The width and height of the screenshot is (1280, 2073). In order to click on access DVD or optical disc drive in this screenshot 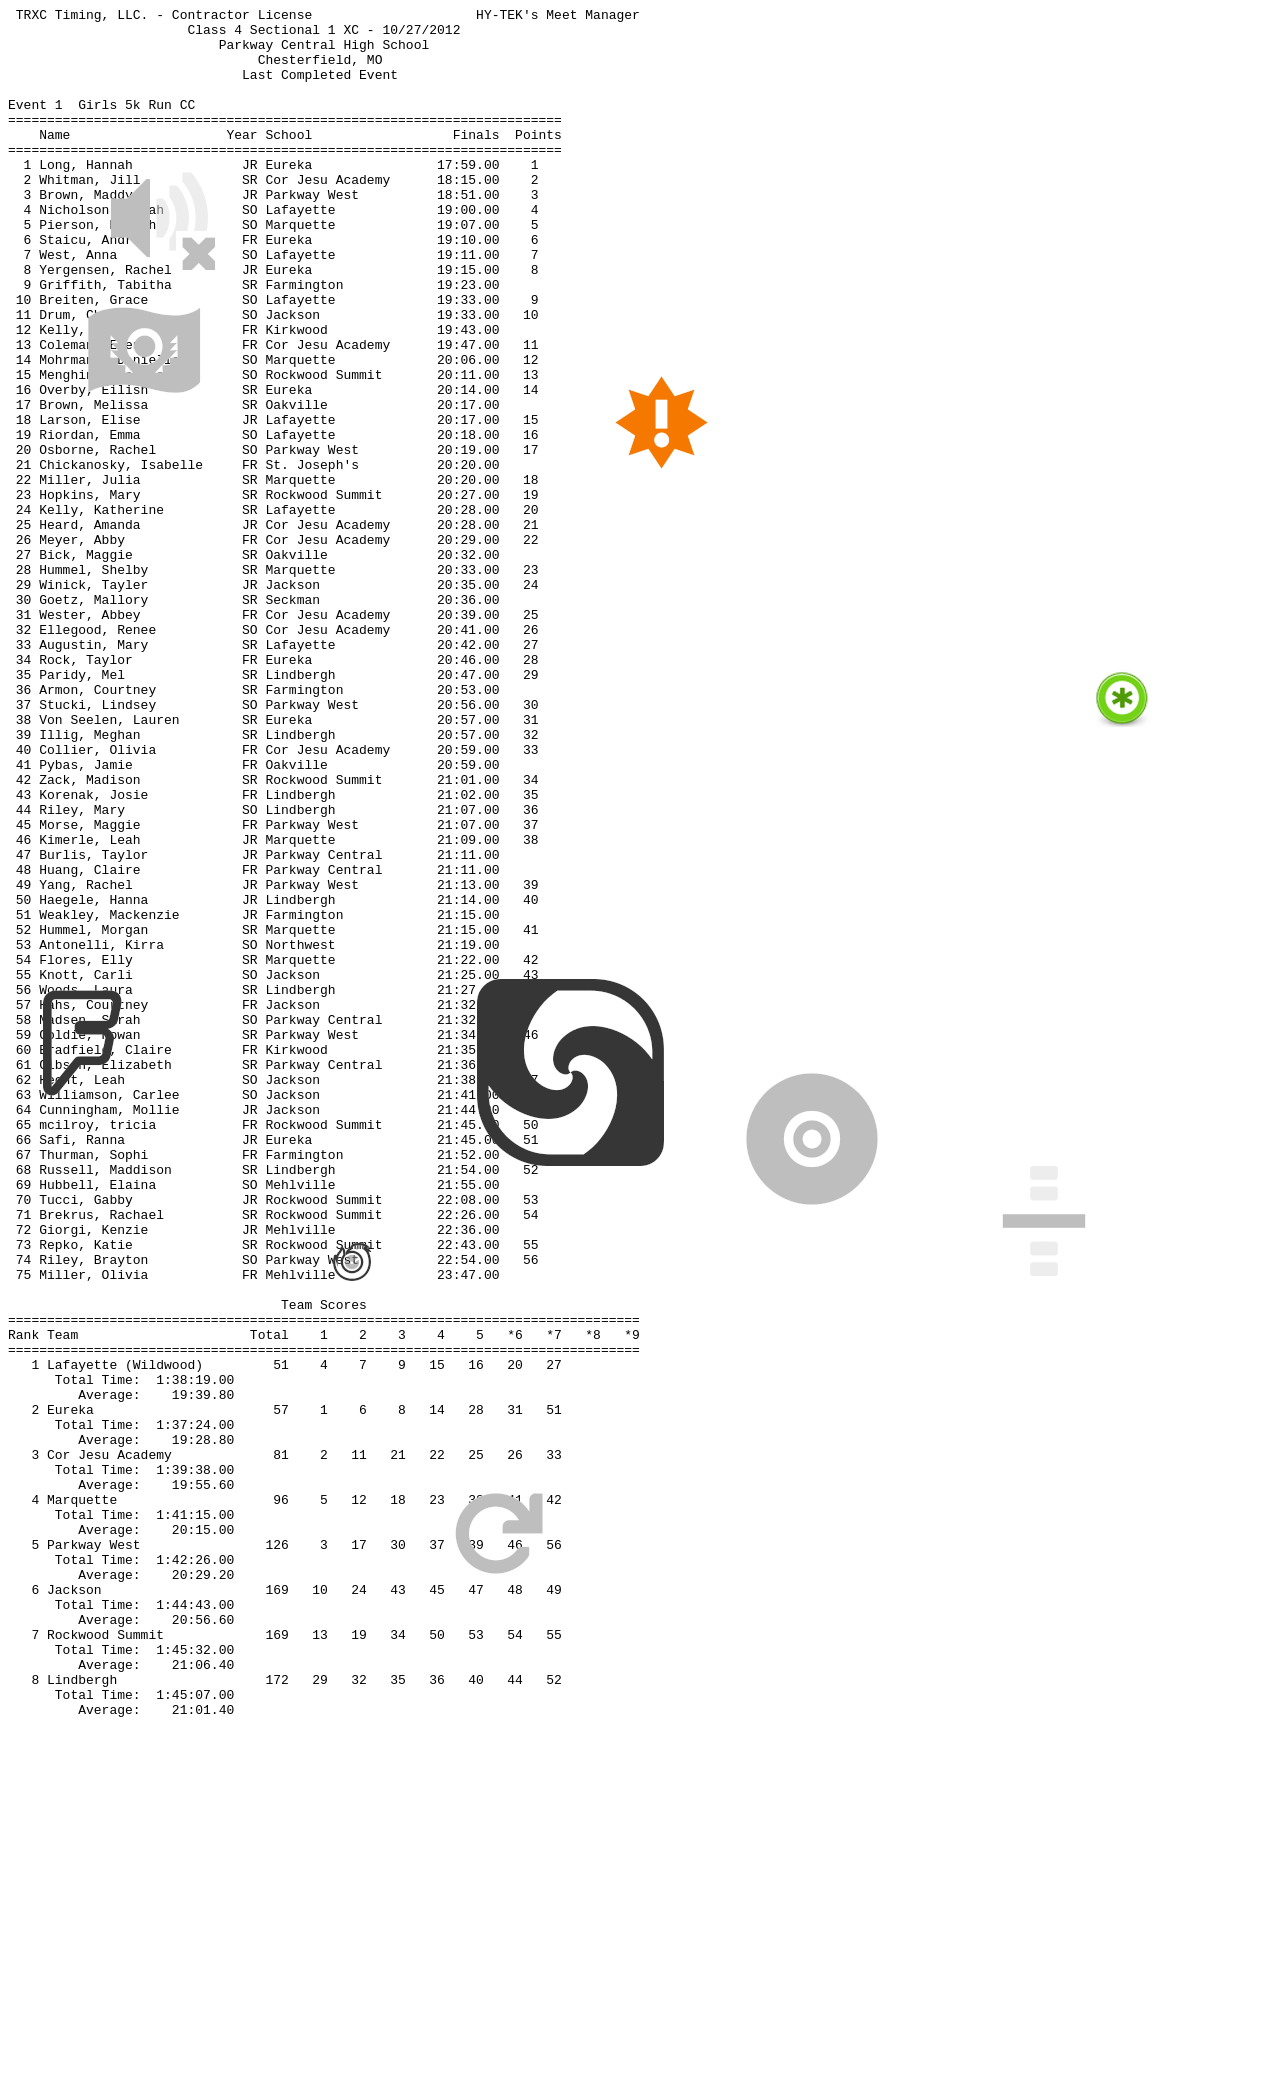, I will do `click(812, 1139)`.